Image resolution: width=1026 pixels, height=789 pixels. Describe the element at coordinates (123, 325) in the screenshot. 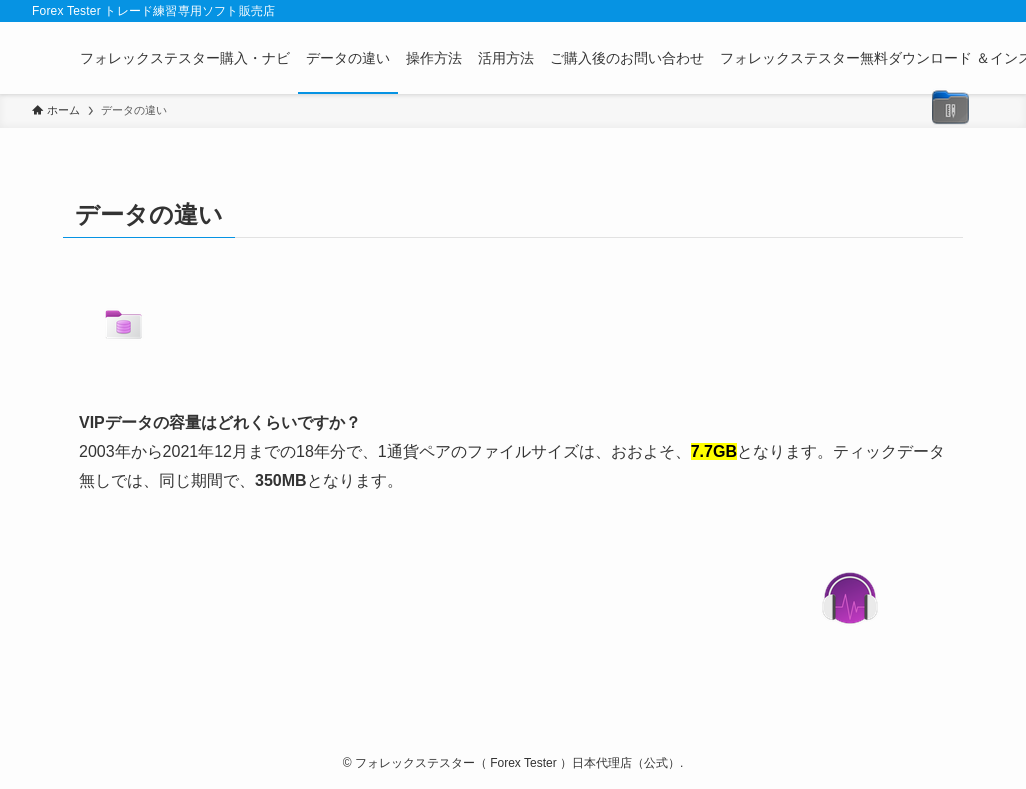

I see `open folder containing LibreOffice Base database files` at that location.